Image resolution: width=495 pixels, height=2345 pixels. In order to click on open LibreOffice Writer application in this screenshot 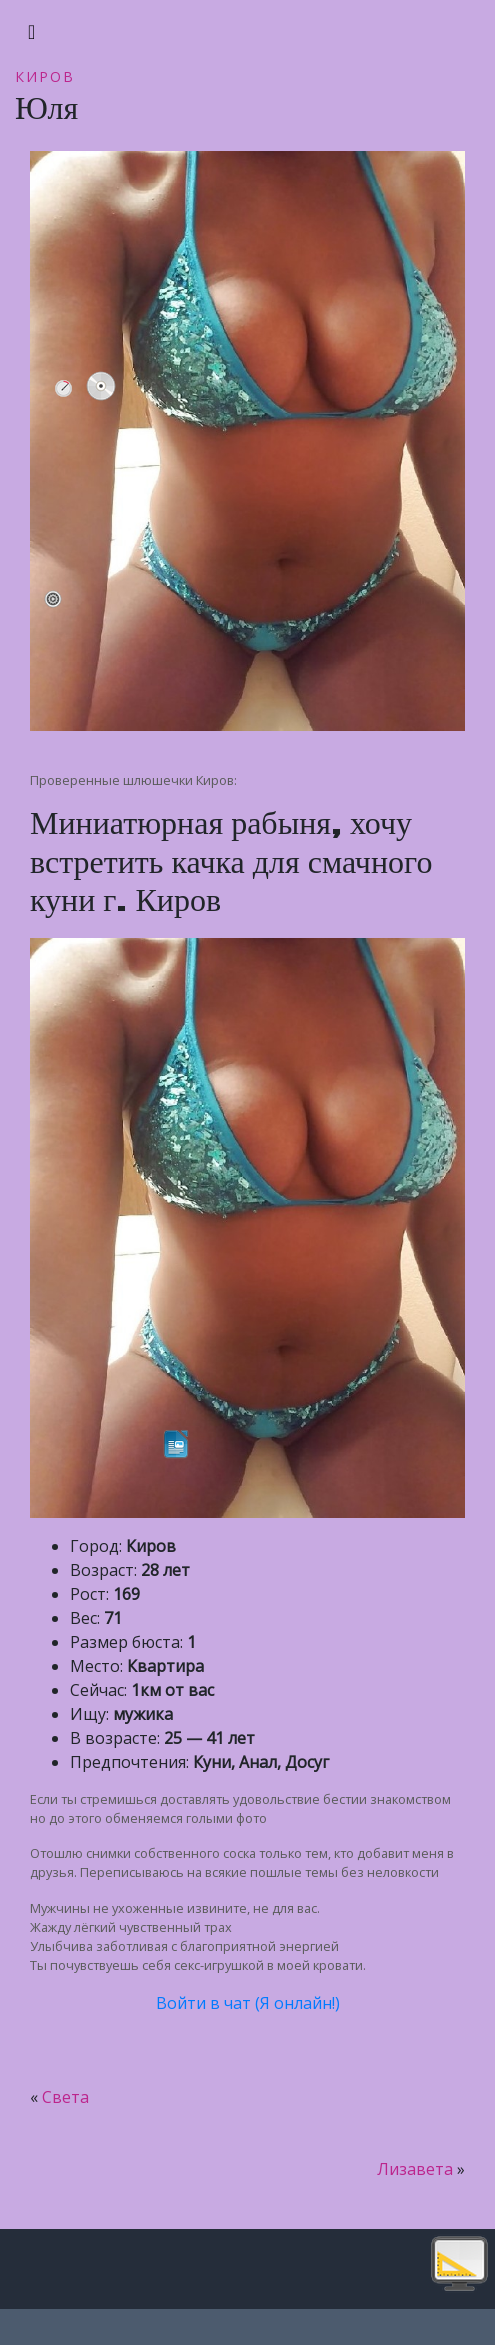, I will do `click(176, 1444)`.